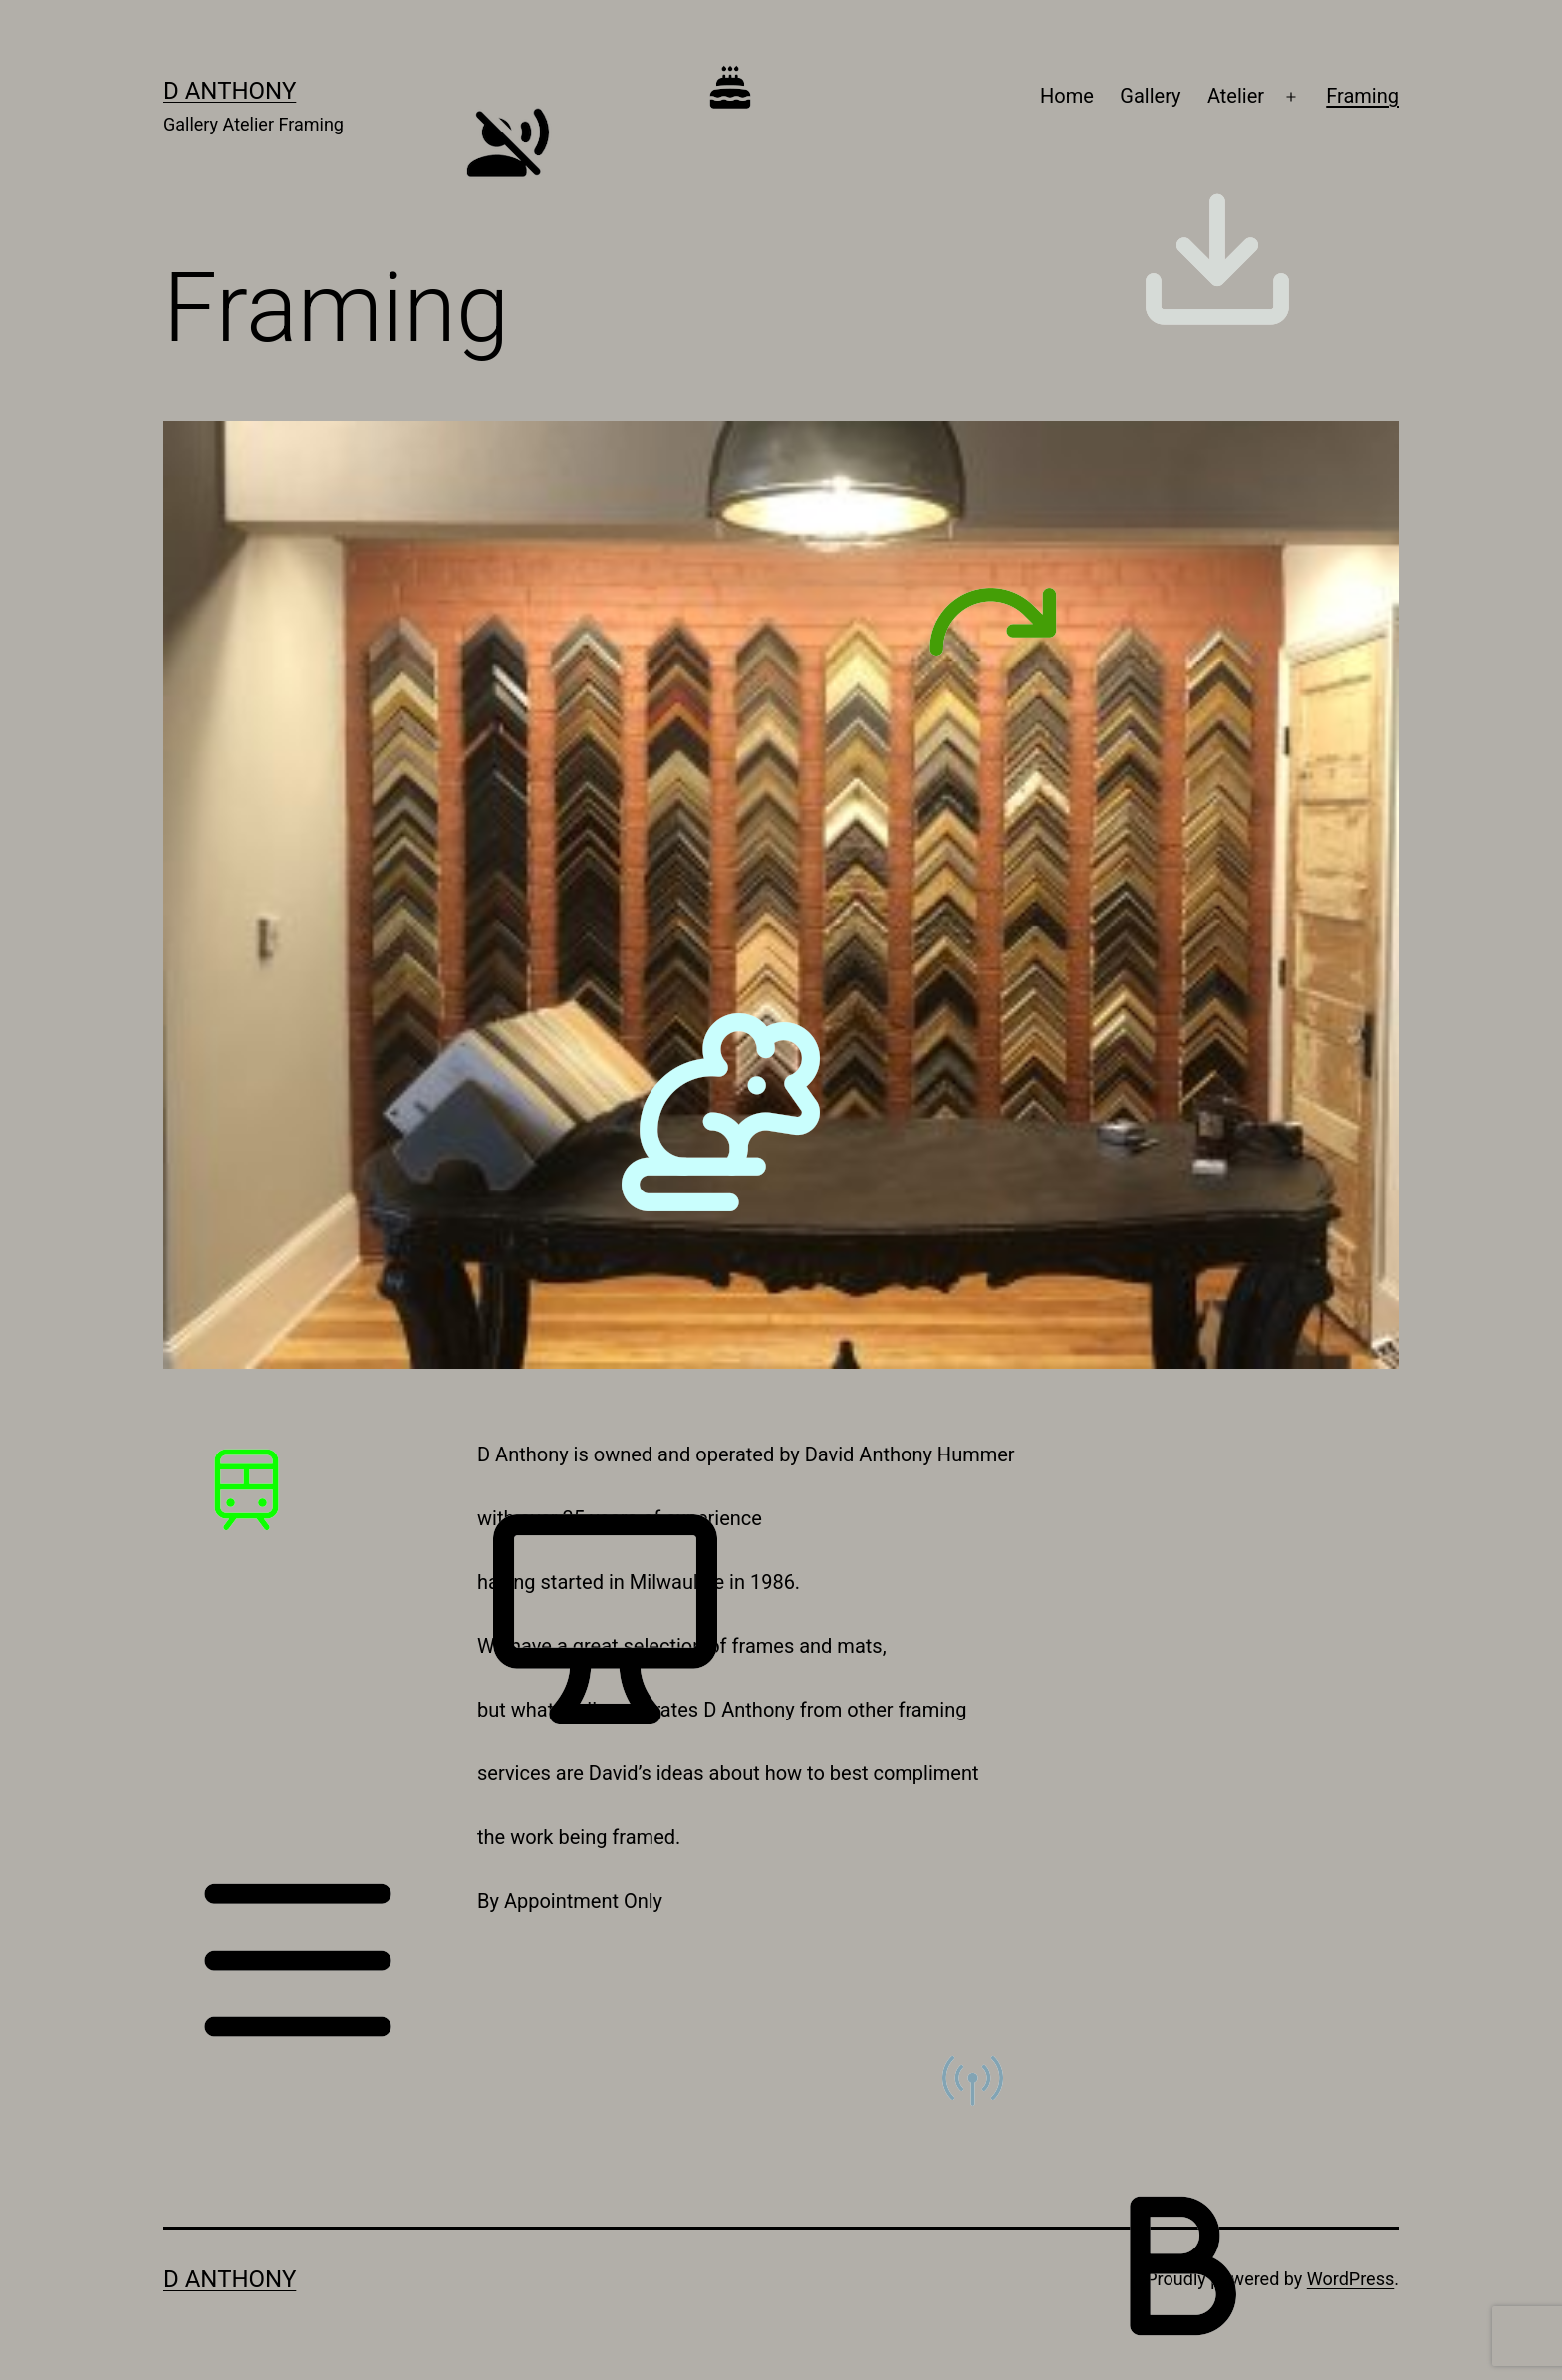 The width and height of the screenshot is (1562, 2380). Describe the element at coordinates (508, 143) in the screenshot. I see `mute voice narration or screen reader` at that location.